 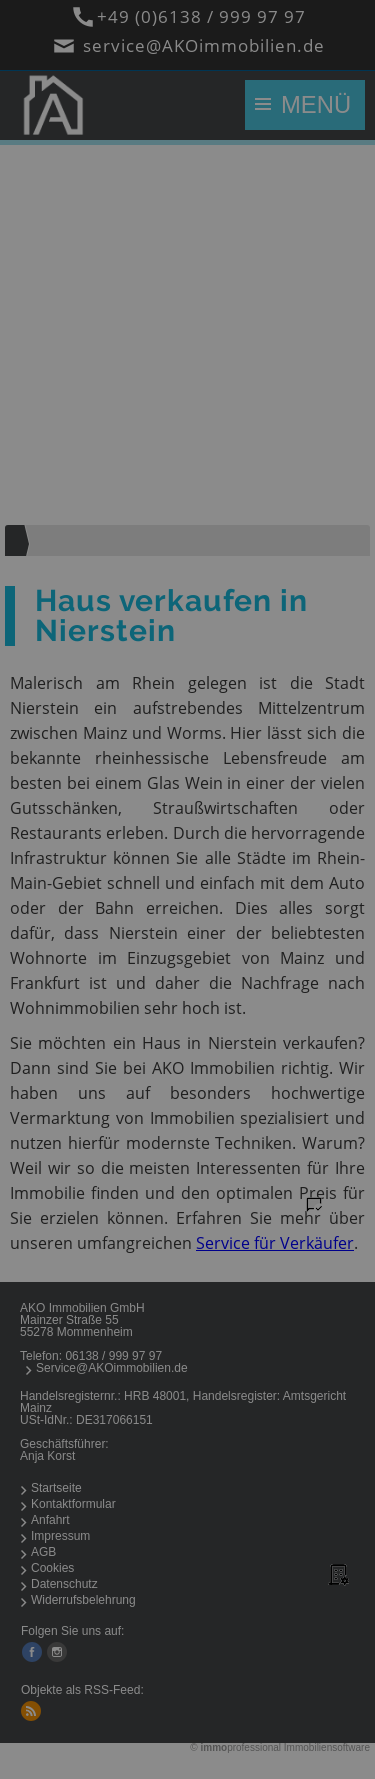 I want to click on access building or facility settings, so click(x=338, y=1574).